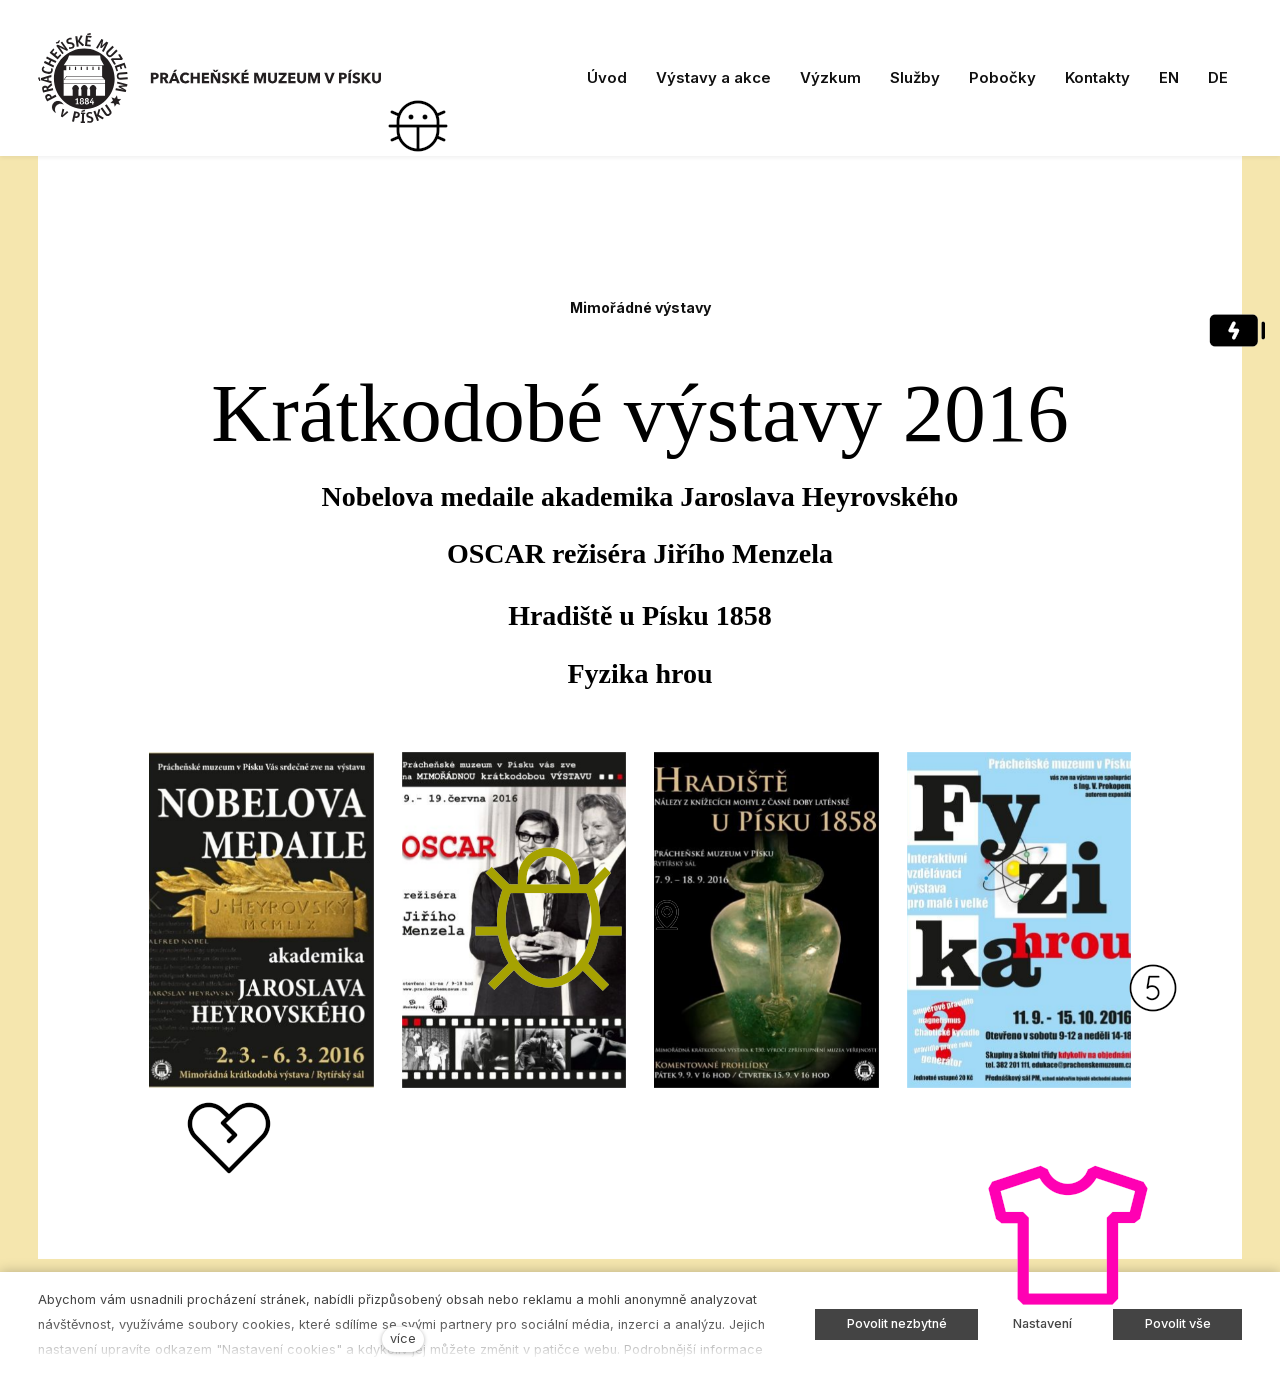 The image size is (1280, 1376). What do you see at coordinates (418, 126) in the screenshot?
I see `report a bug or issue` at bounding box center [418, 126].